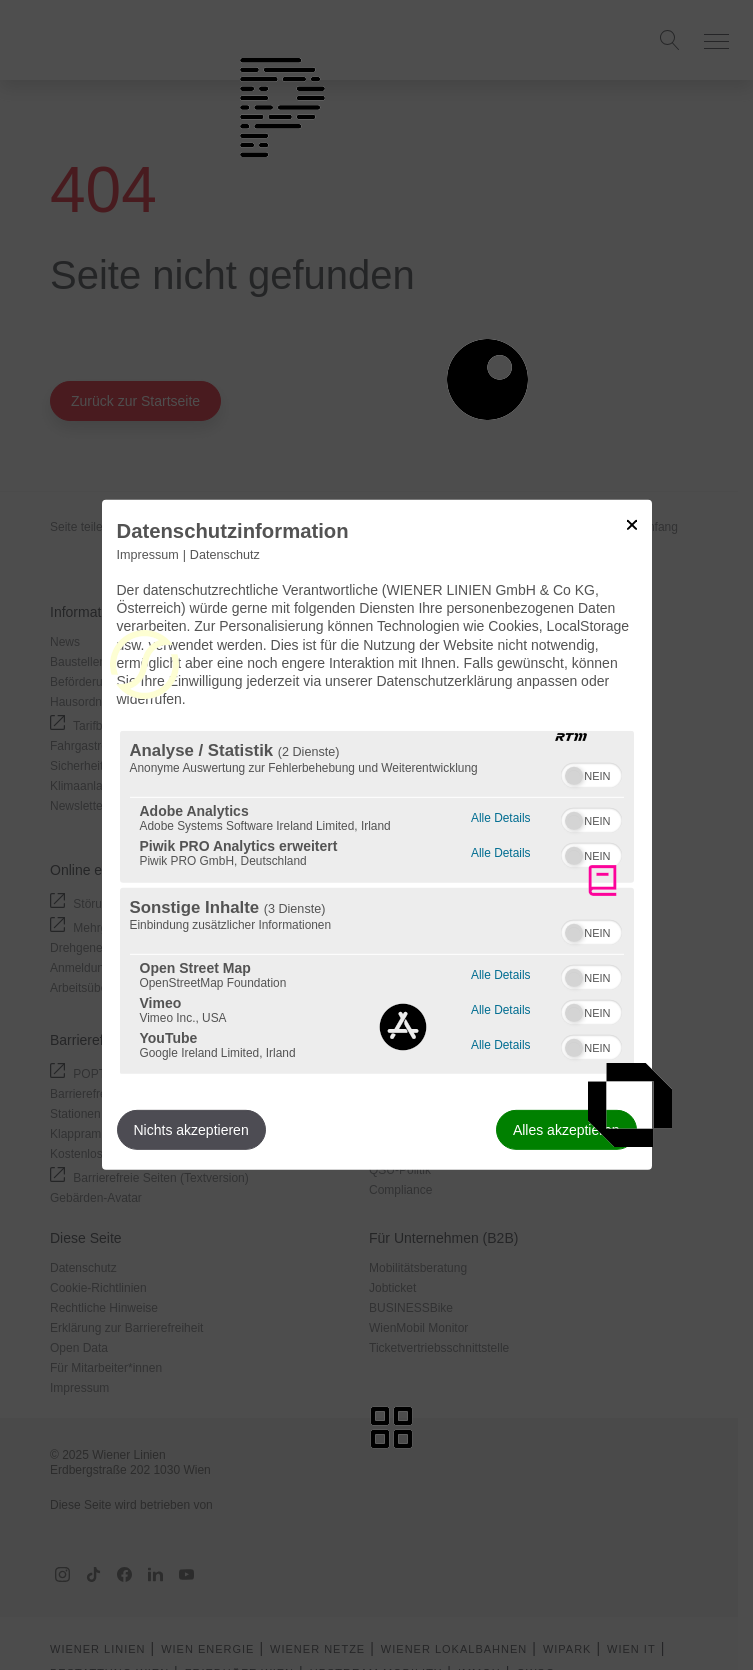 The width and height of the screenshot is (753, 1670). I want to click on open OPNsense firewall dashboard, so click(630, 1105).